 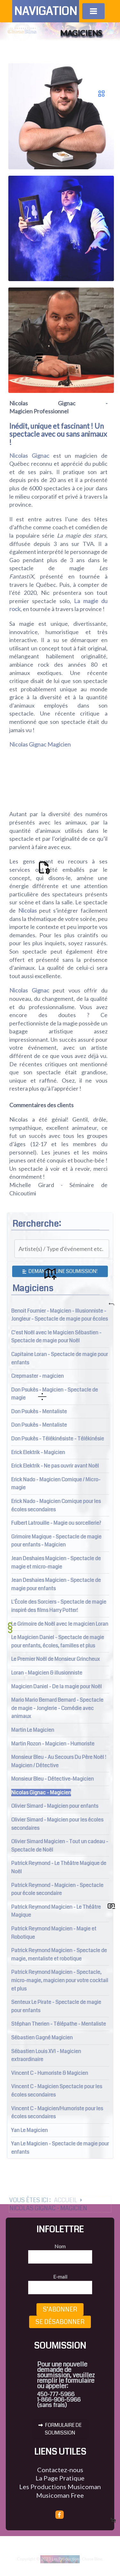 I want to click on go back to the previous screen, so click(x=111, y=1304).